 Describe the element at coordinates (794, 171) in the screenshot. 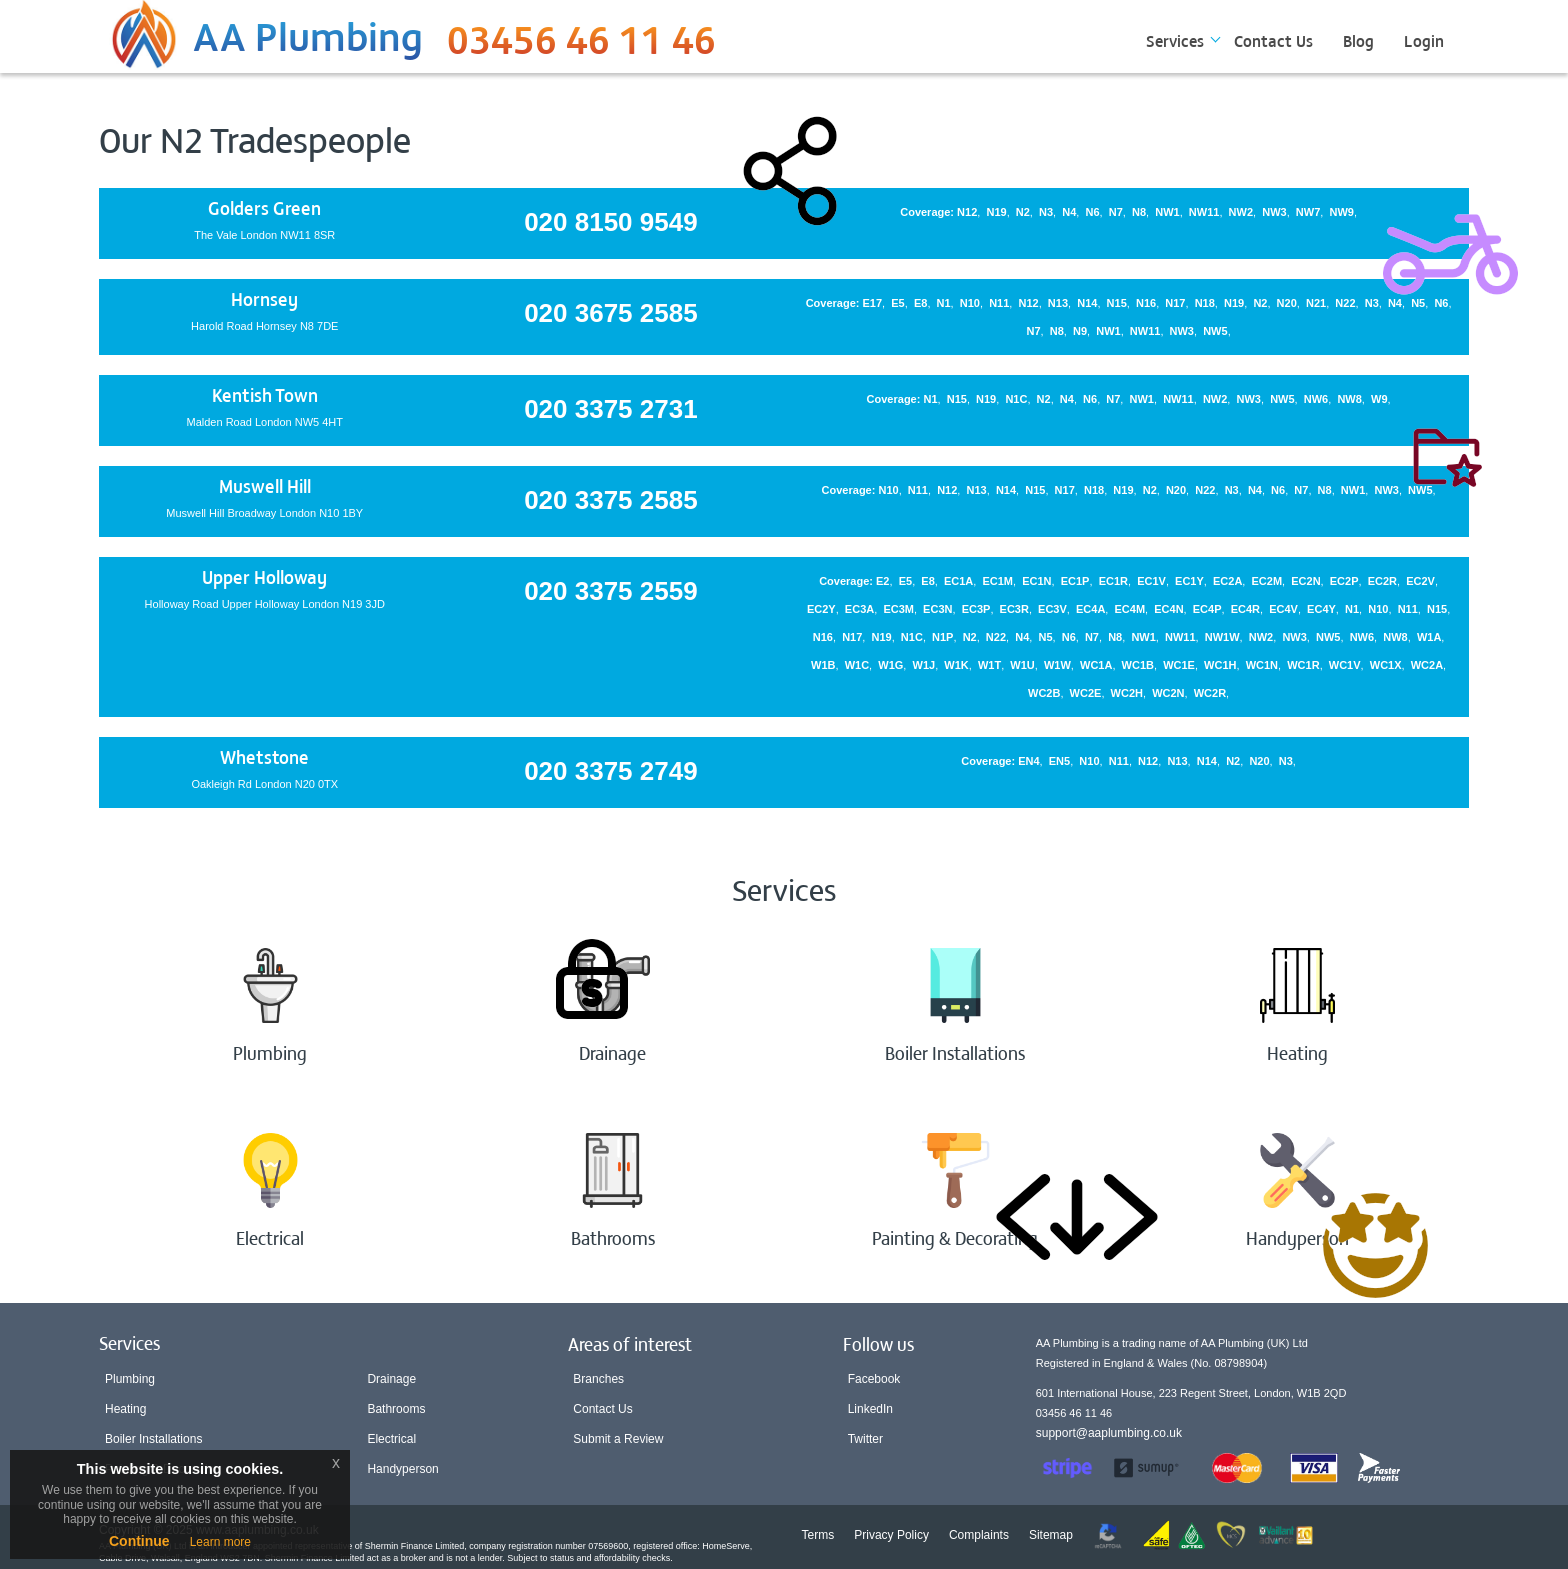

I see `share content to social networks` at that location.